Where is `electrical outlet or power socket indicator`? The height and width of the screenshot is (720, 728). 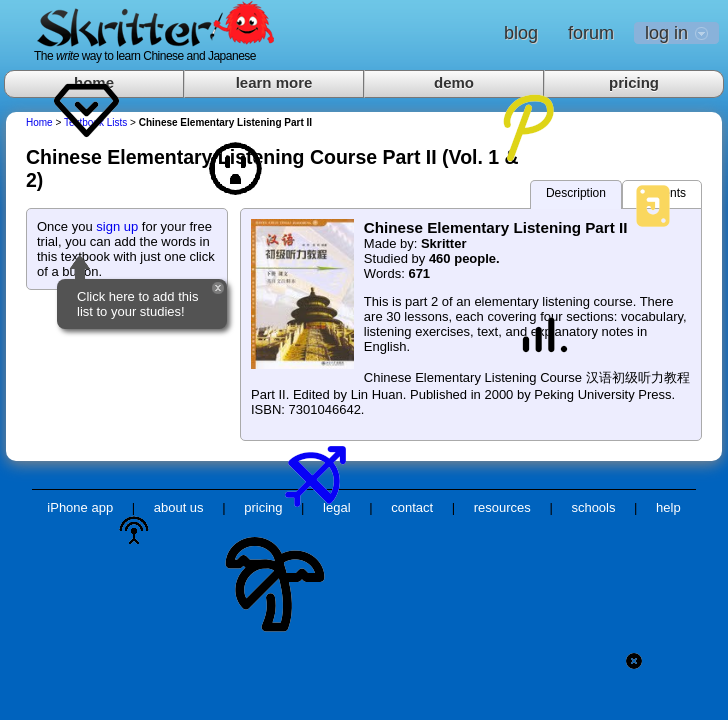 electrical outlet or power socket indicator is located at coordinates (235, 168).